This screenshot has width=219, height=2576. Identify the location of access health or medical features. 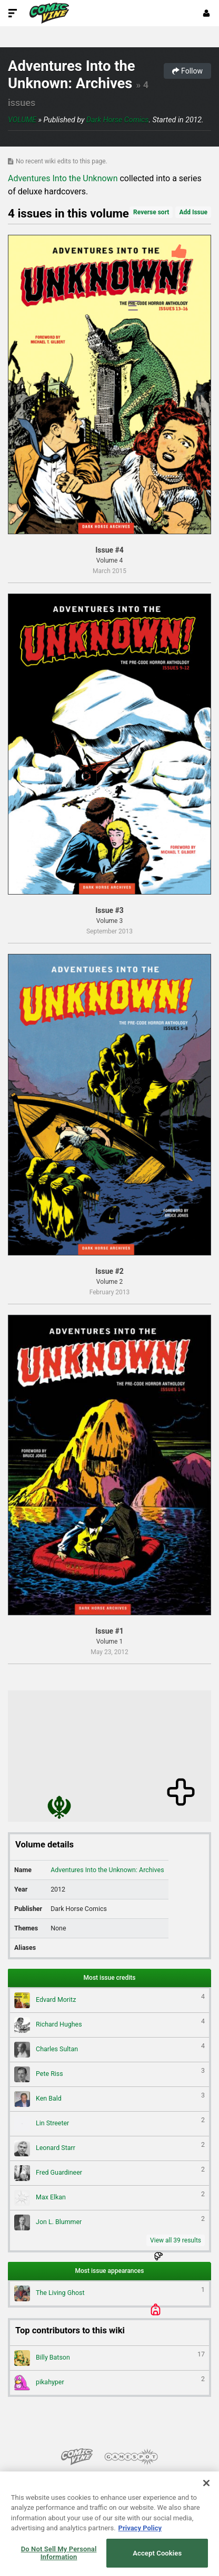
(181, 1792).